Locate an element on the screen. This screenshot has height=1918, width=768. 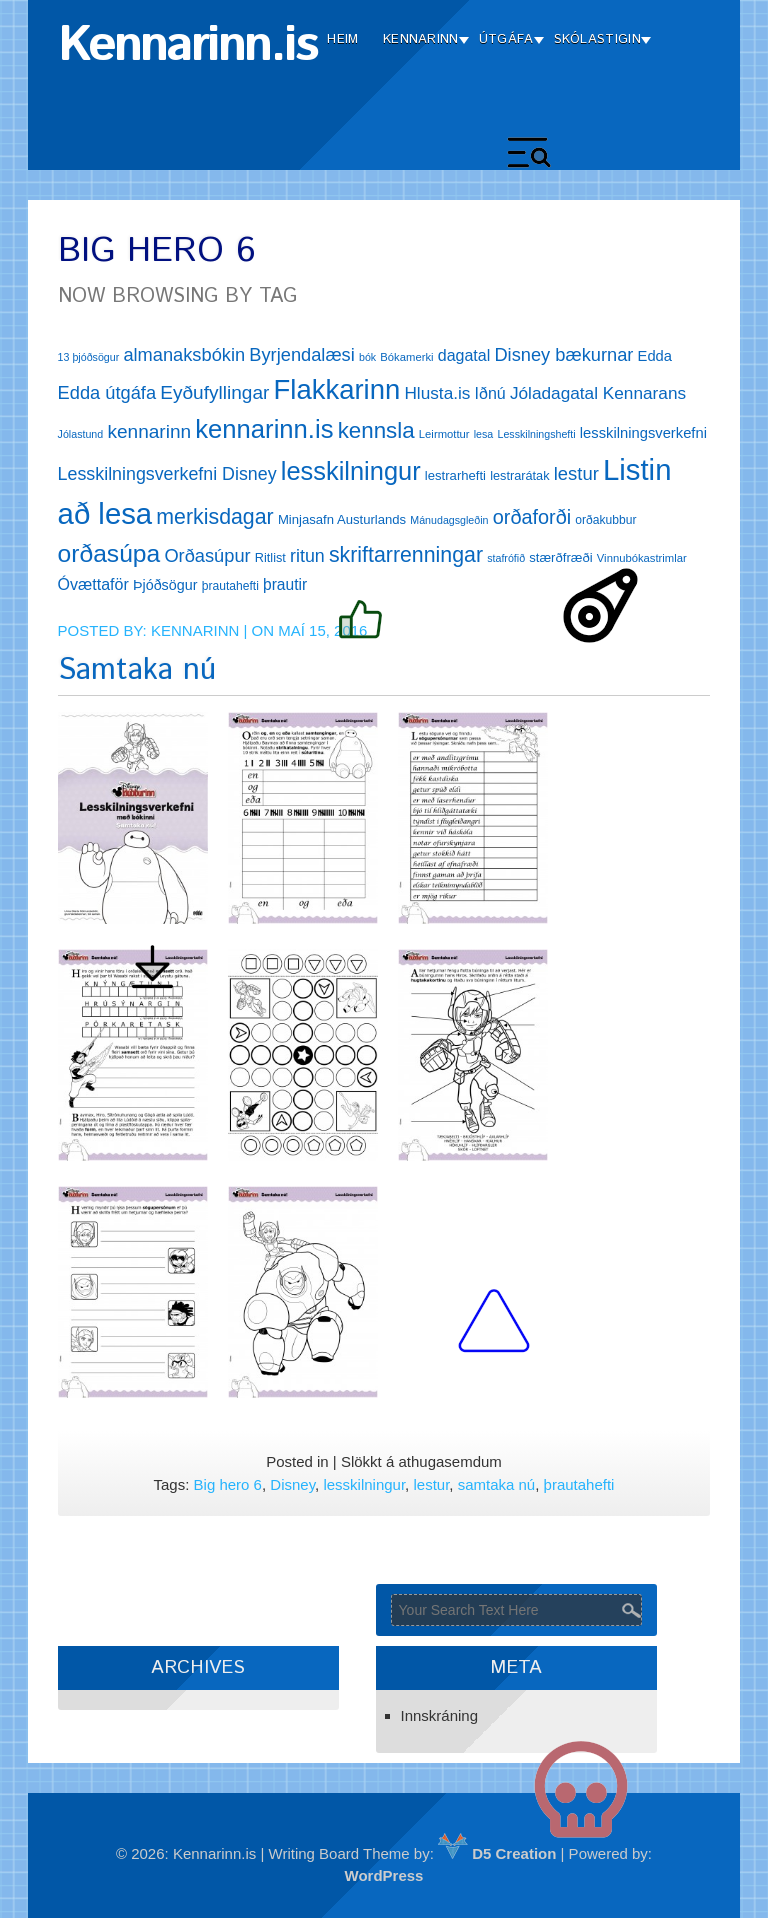
download file to device is located at coordinates (152, 967).